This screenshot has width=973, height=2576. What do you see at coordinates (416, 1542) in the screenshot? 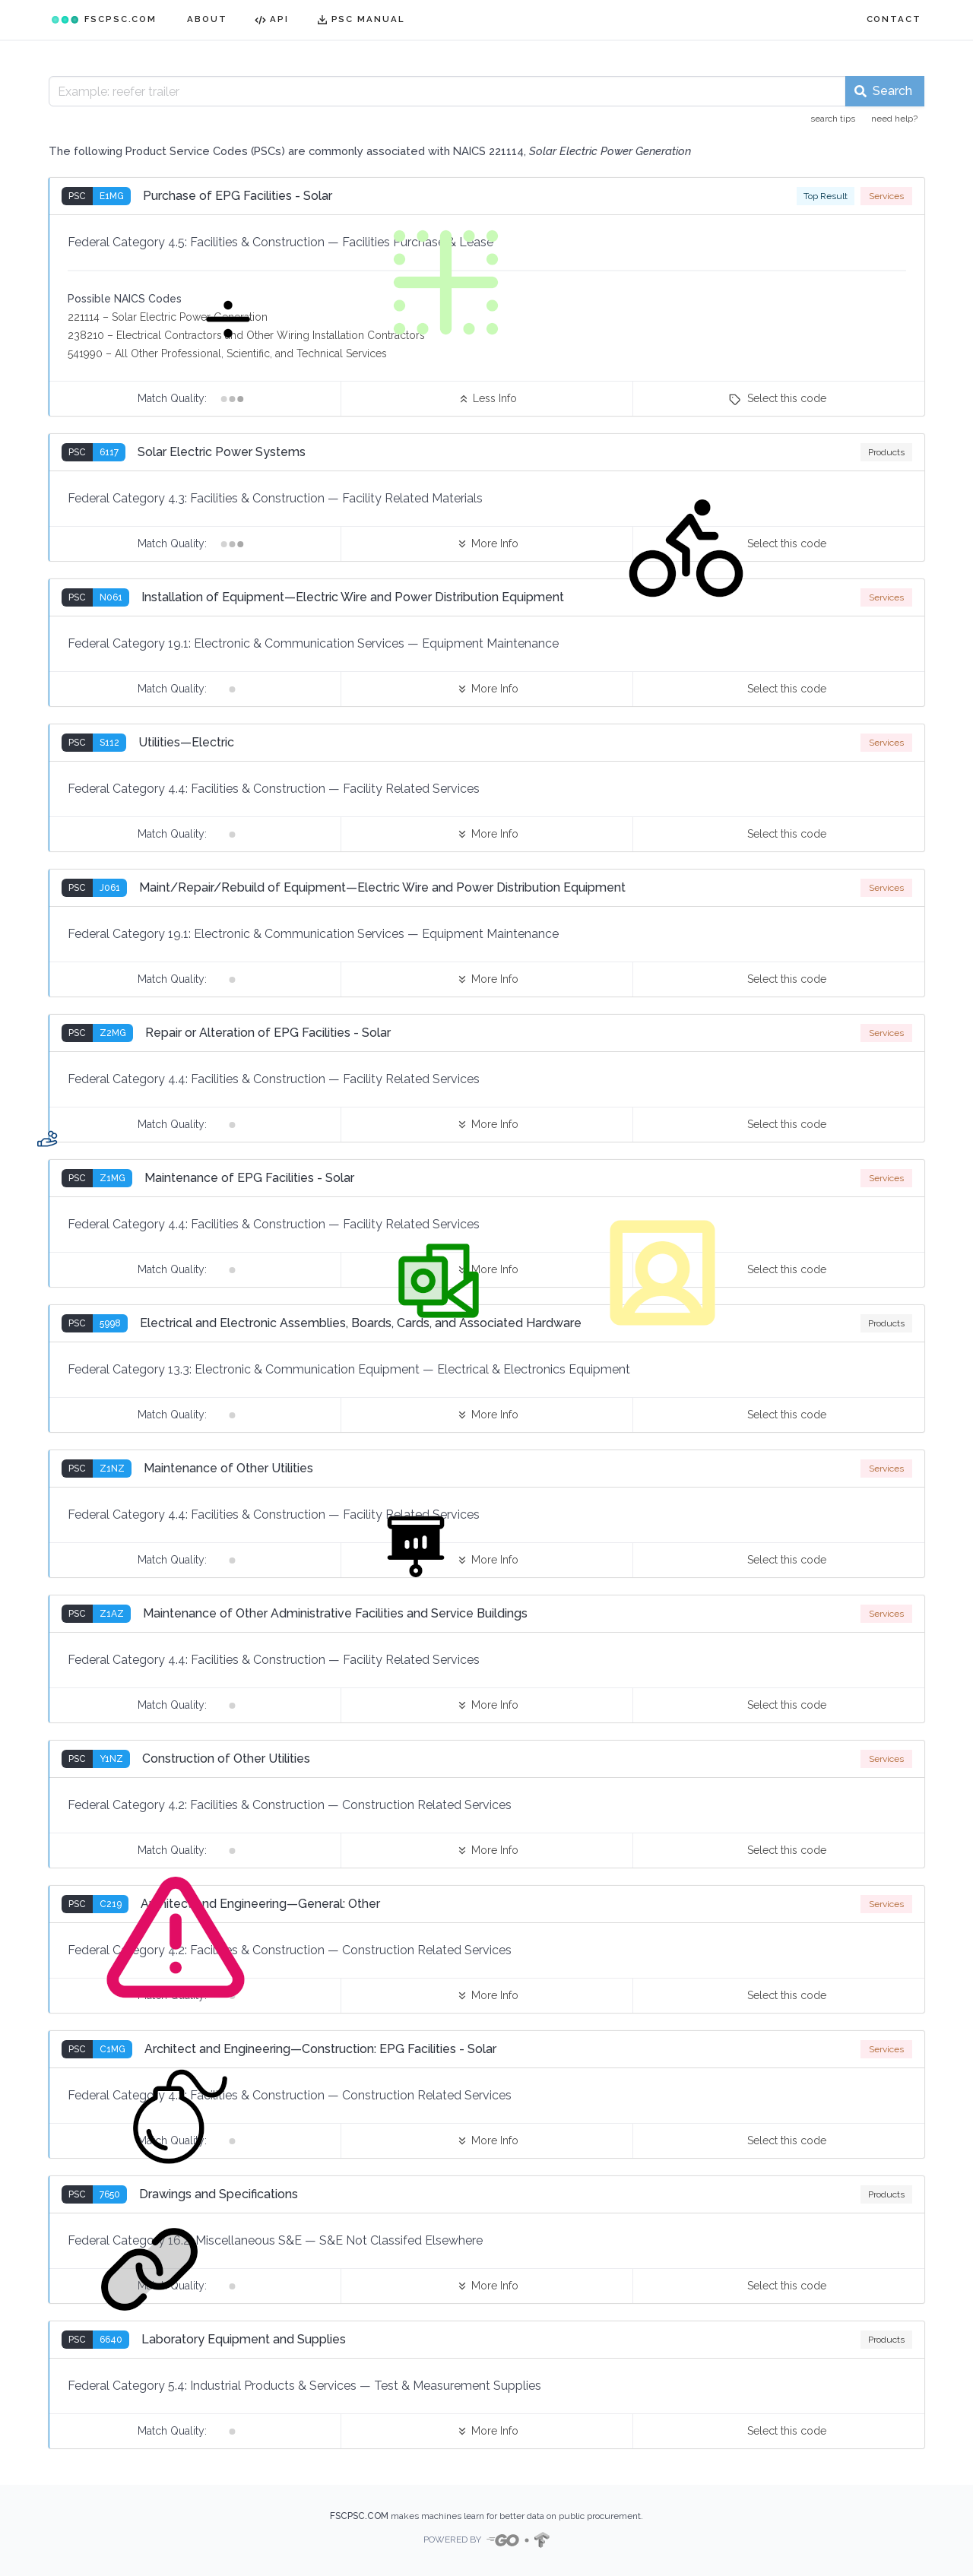
I see `view presentation with charts` at bounding box center [416, 1542].